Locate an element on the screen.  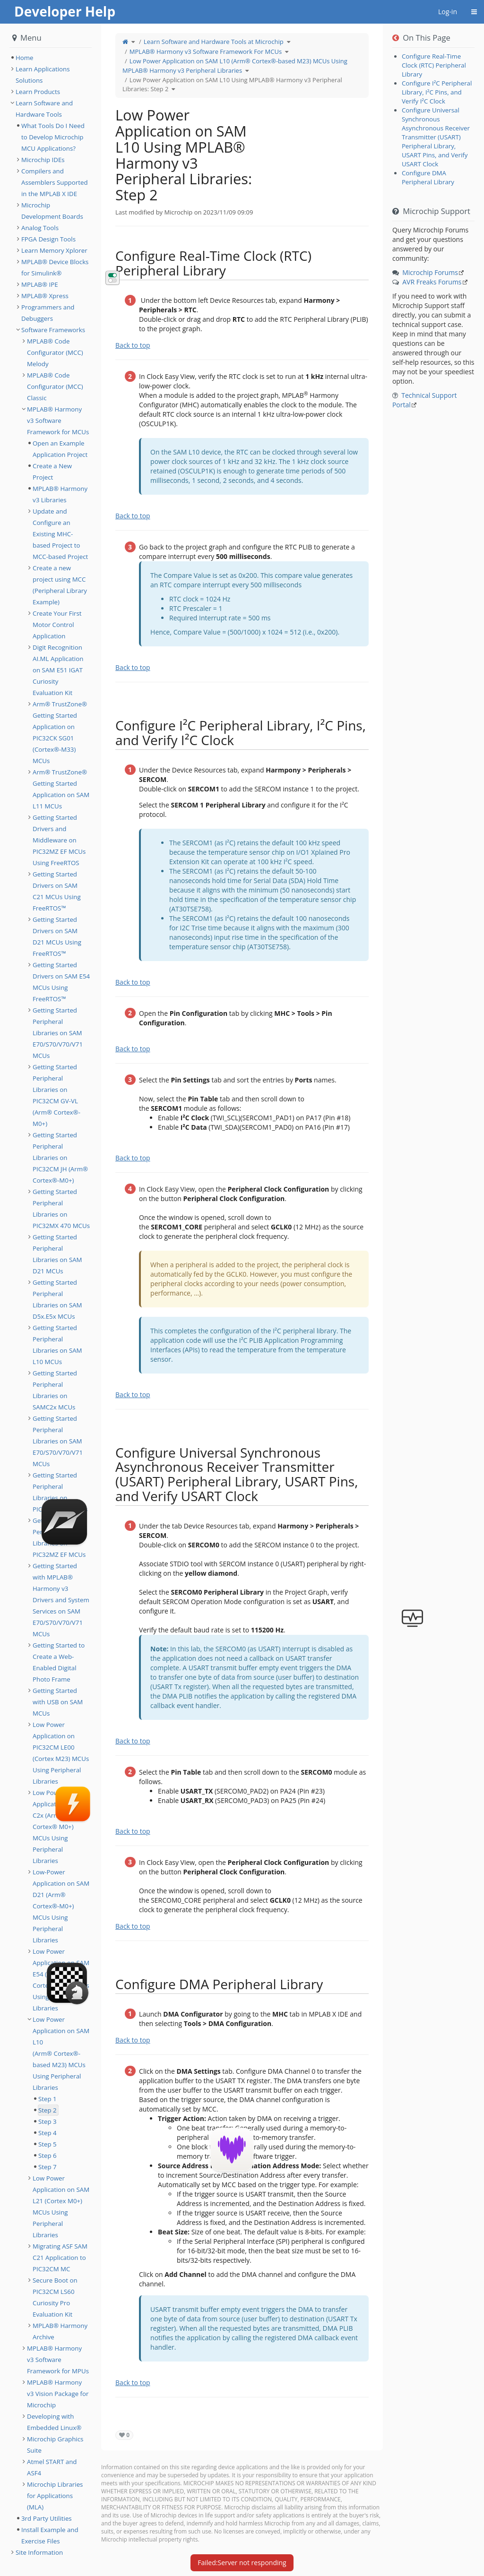
open deezer music streaming app is located at coordinates (232, 2149).